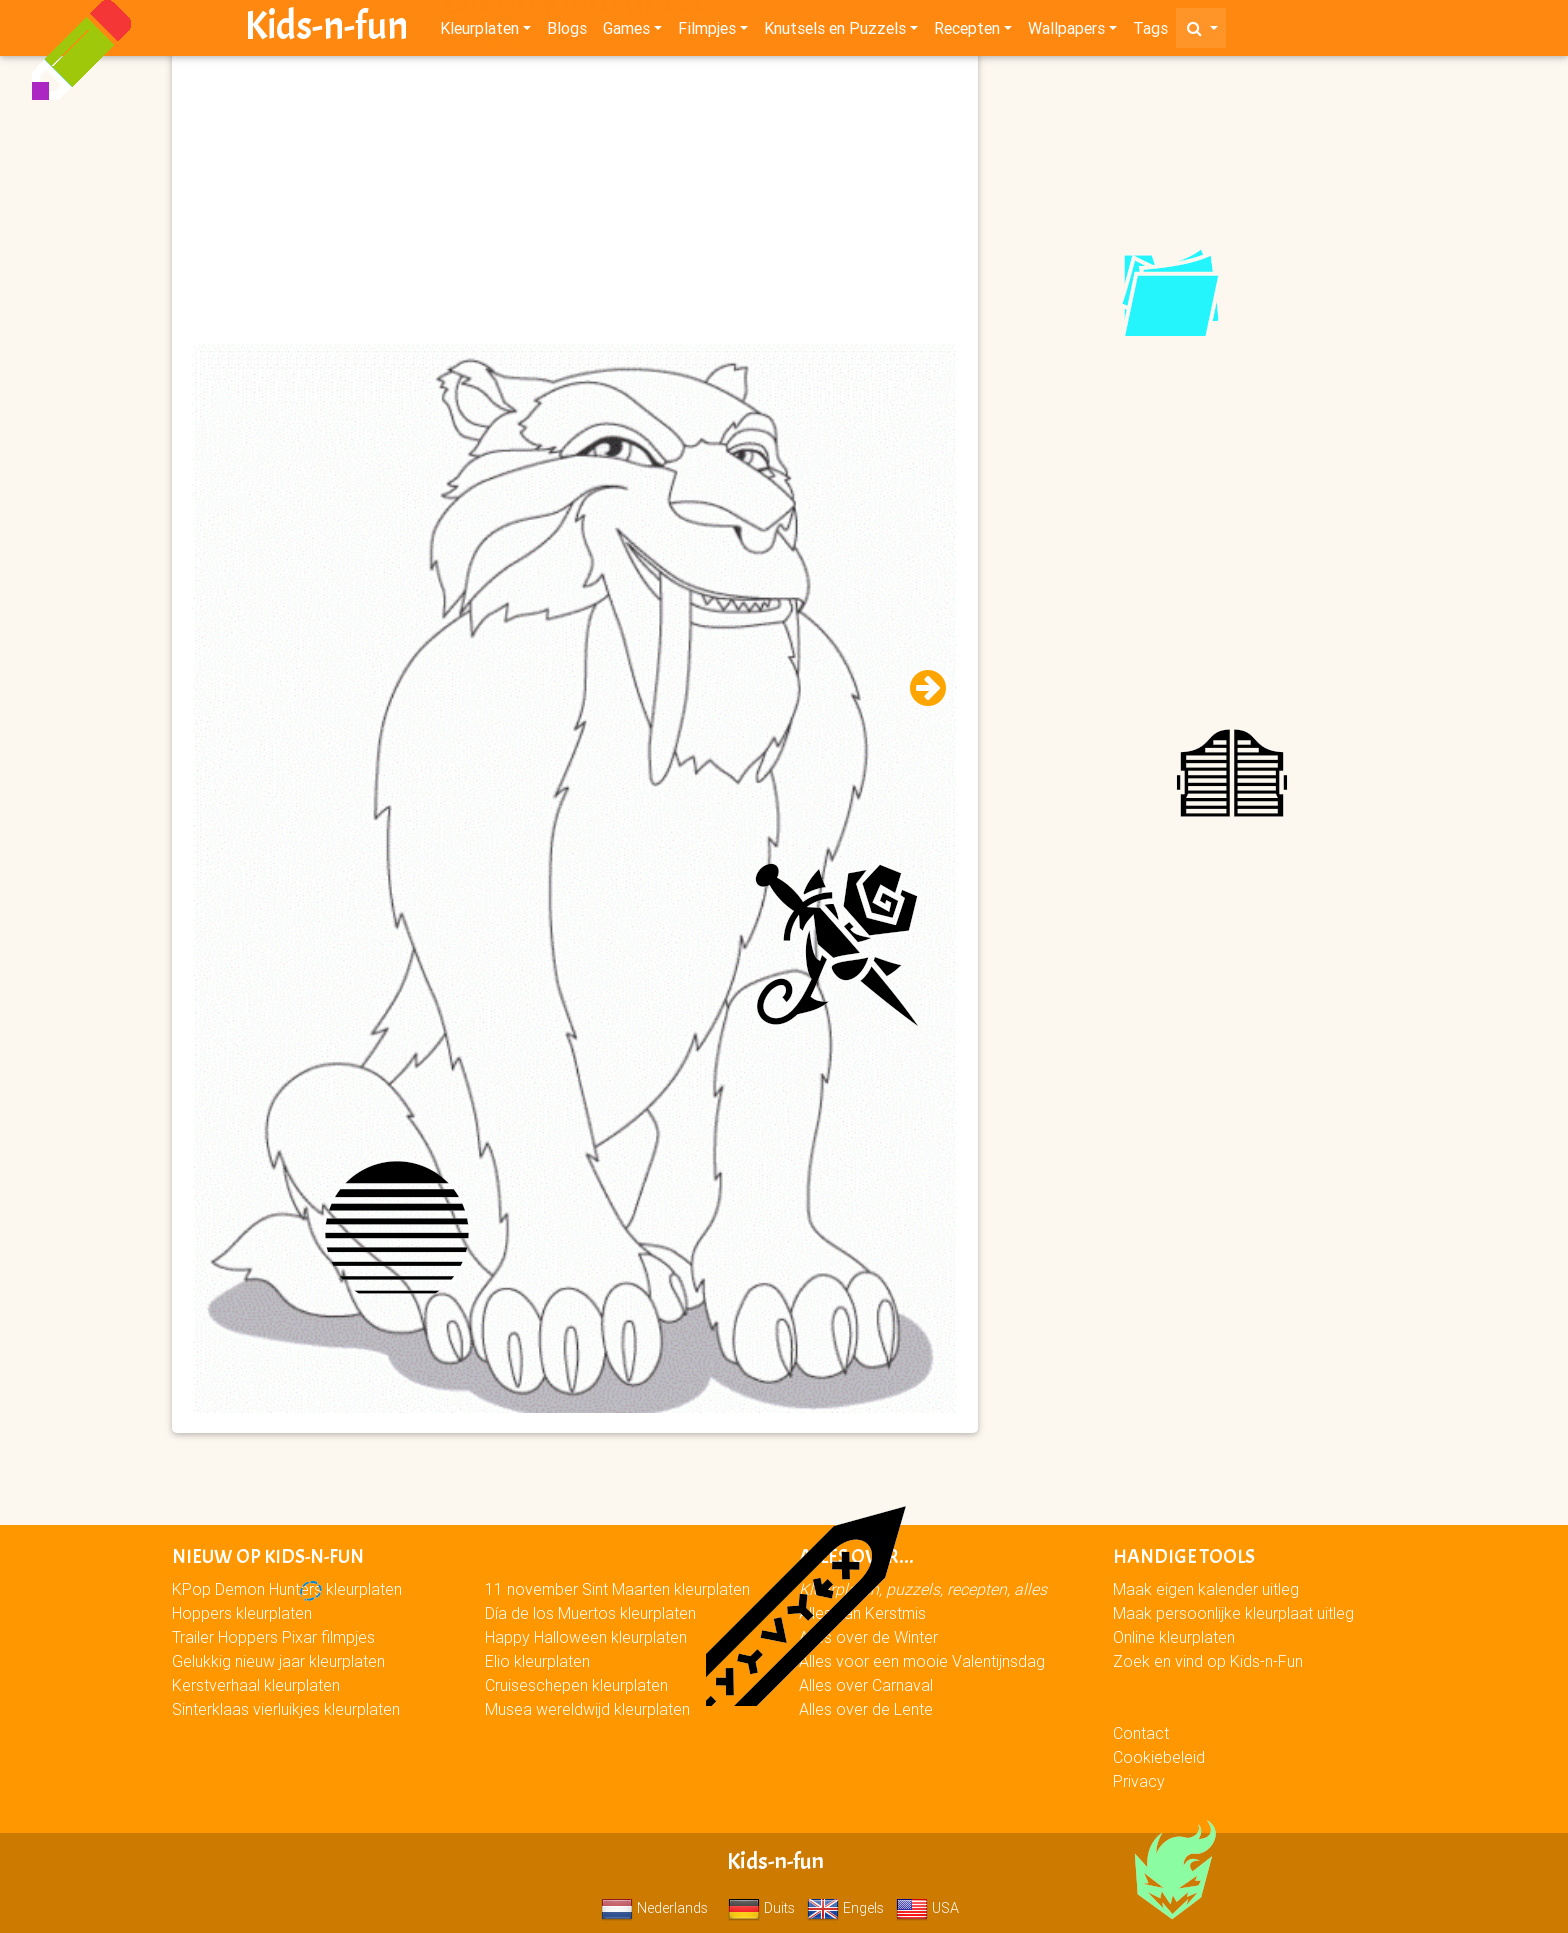  Describe the element at coordinates (397, 1233) in the screenshot. I see `retro or synthwave style sun decoration` at that location.